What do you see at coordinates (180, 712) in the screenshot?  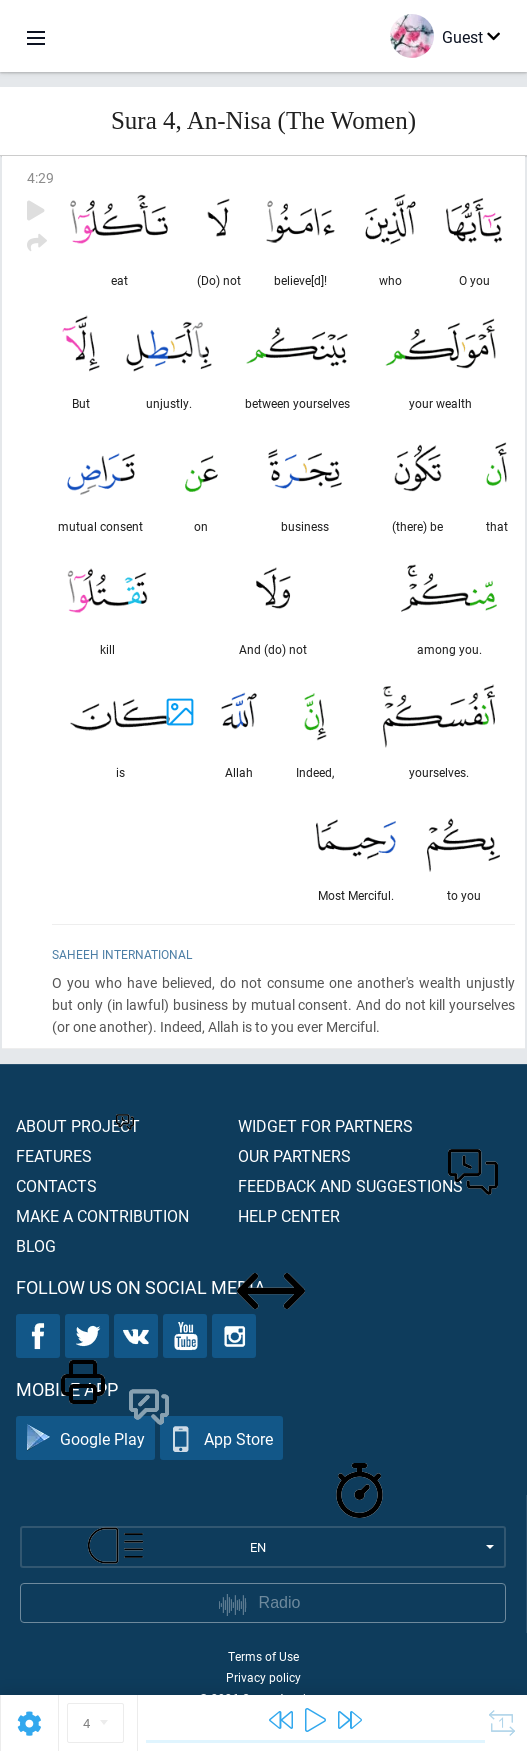 I see `add or upload an image` at bounding box center [180, 712].